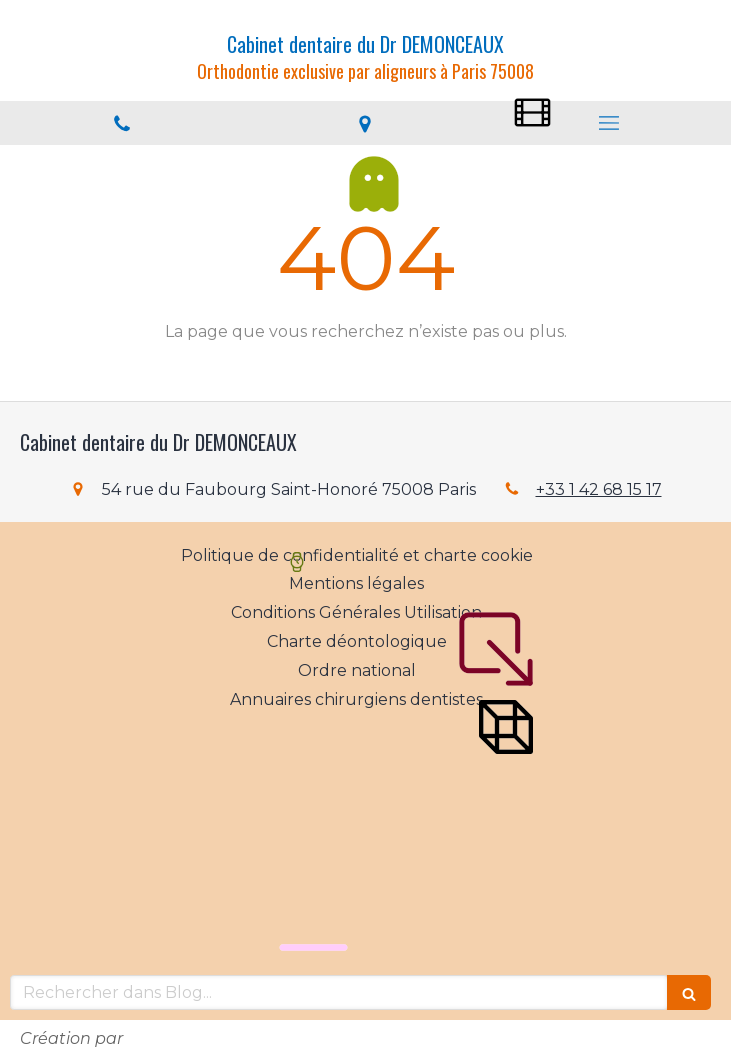 The width and height of the screenshot is (731, 1058). I want to click on indicates ghost mode or invisible status, so click(374, 184).